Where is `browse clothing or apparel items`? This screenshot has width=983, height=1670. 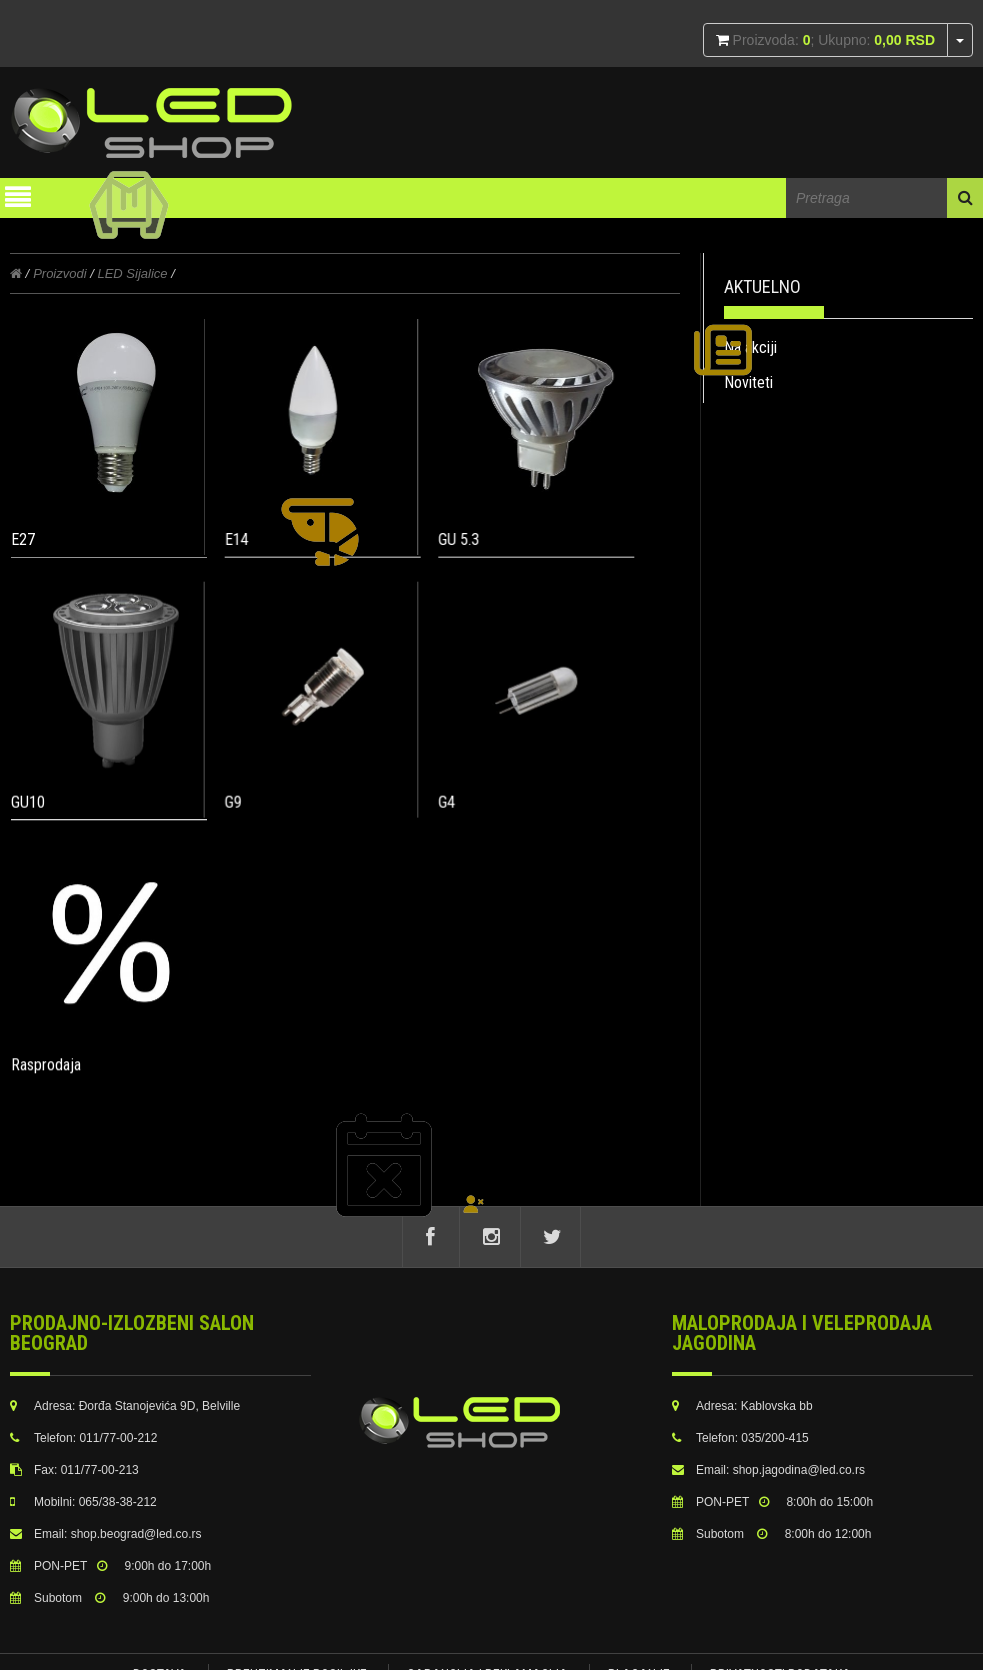
browse clothing or apparel items is located at coordinates (129, 205).